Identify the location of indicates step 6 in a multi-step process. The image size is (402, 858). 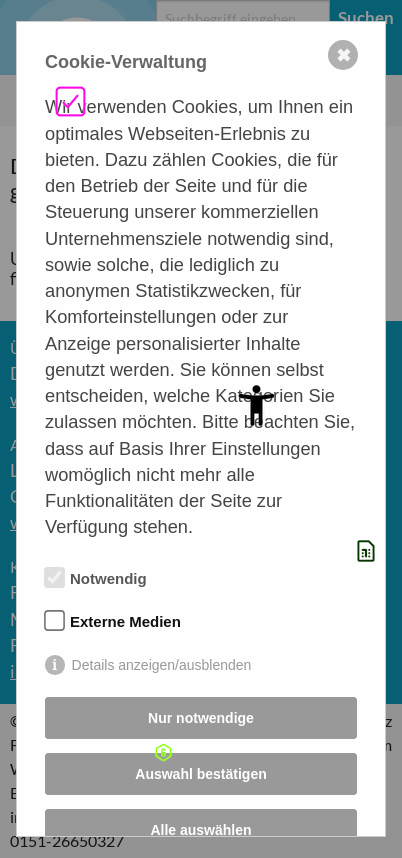
(163, 752).